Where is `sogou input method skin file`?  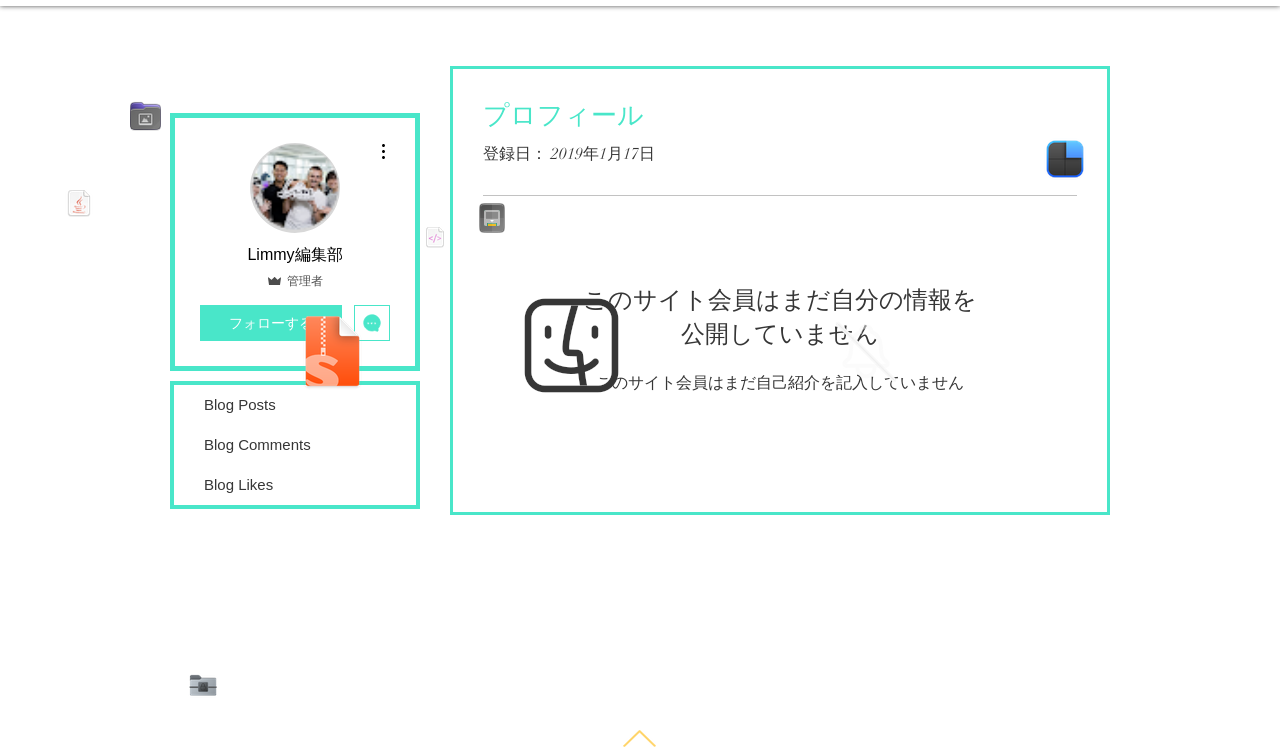
sogou input method skin file is located at coordinates (332, 352).